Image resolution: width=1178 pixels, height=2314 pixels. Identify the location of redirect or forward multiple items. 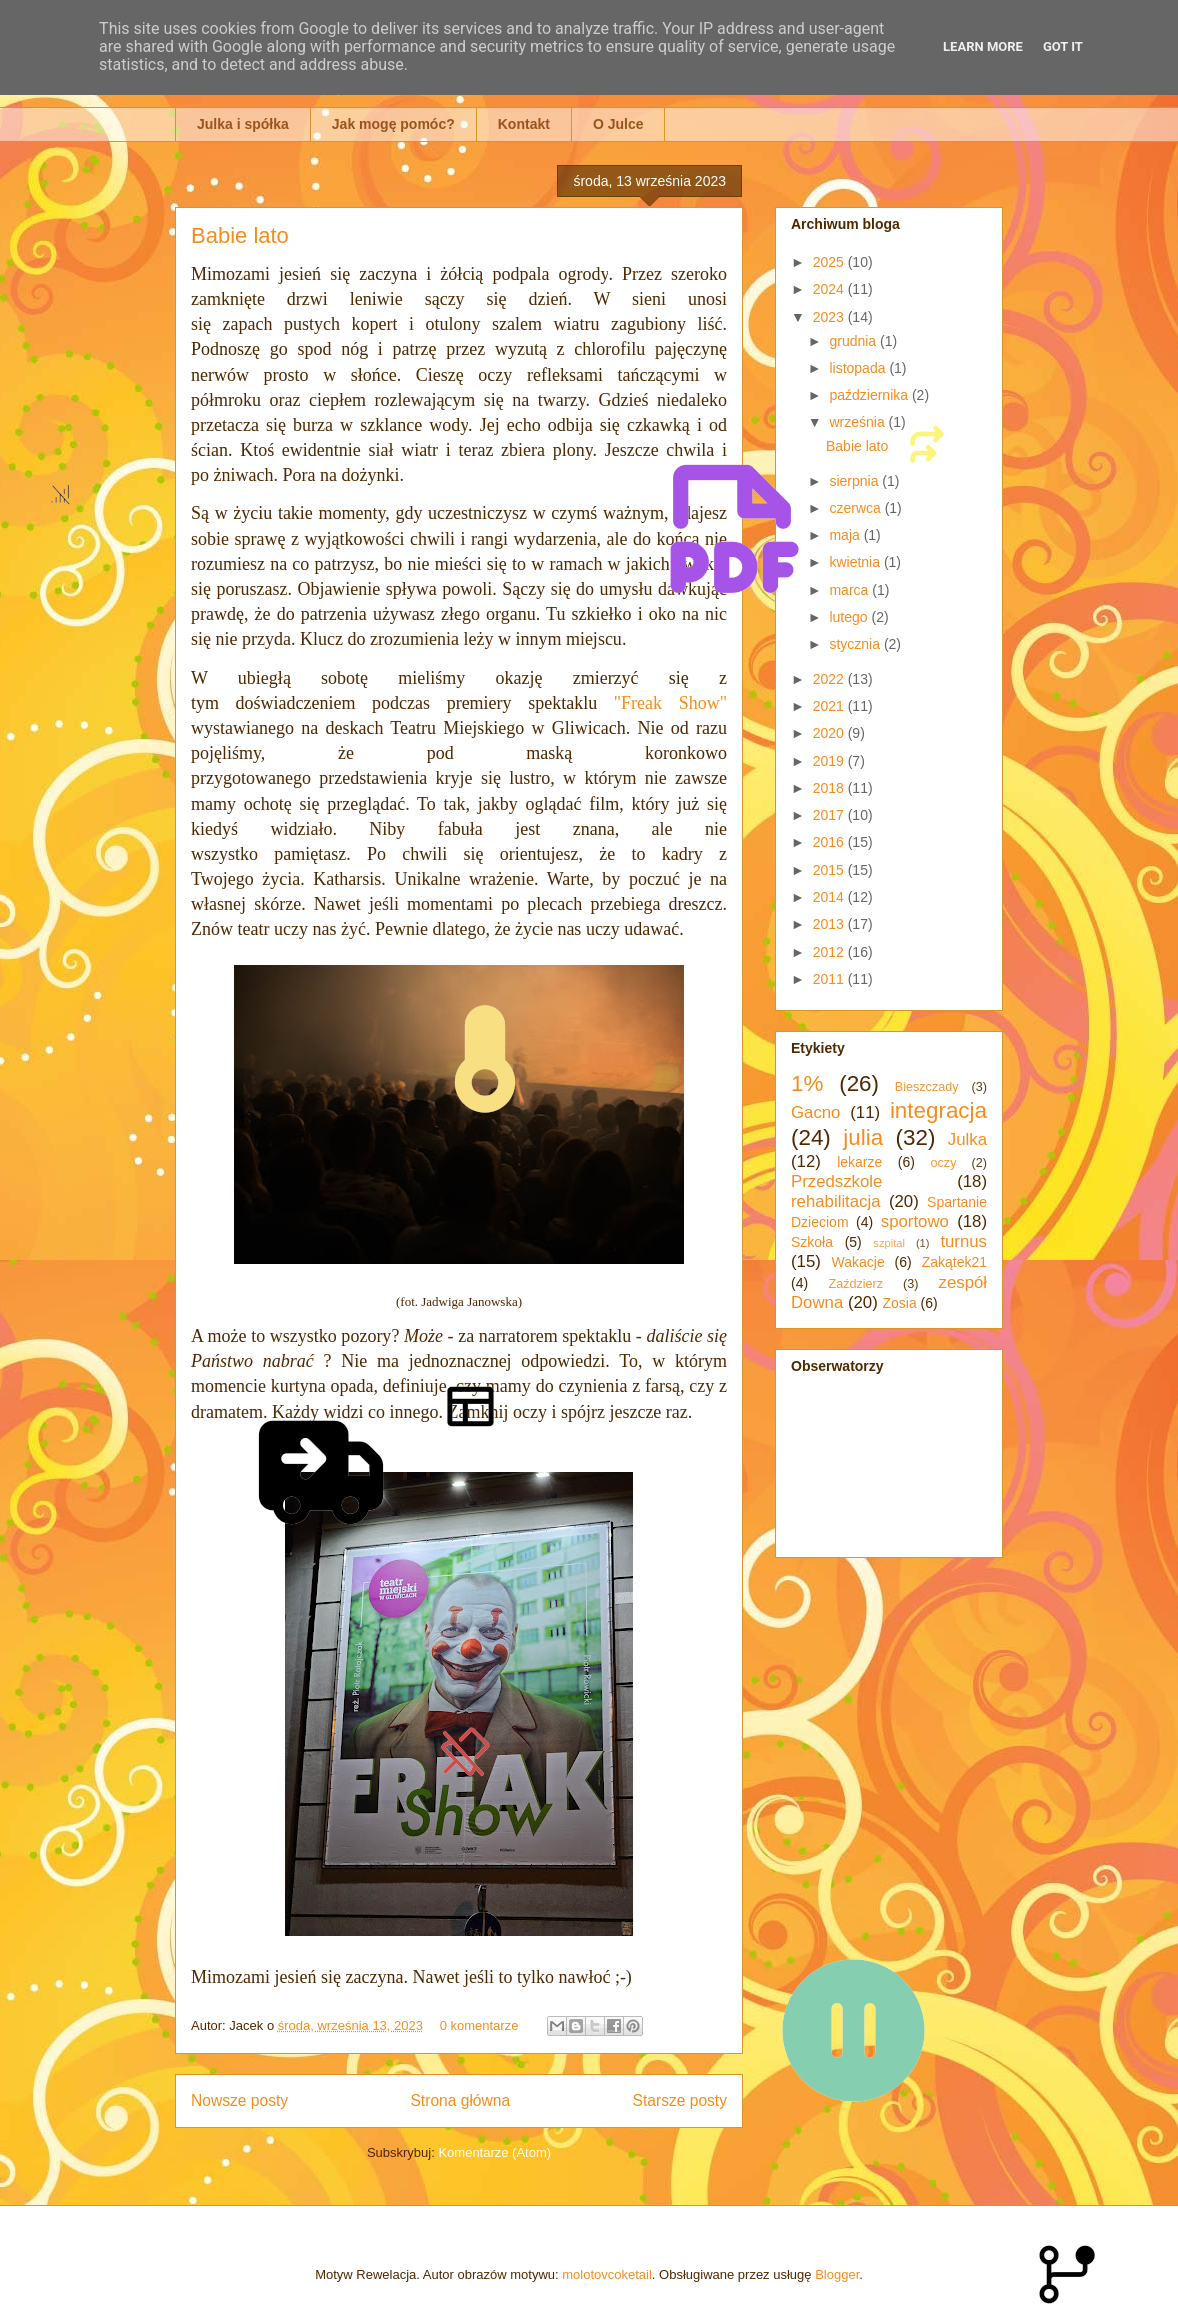
(927, 446).